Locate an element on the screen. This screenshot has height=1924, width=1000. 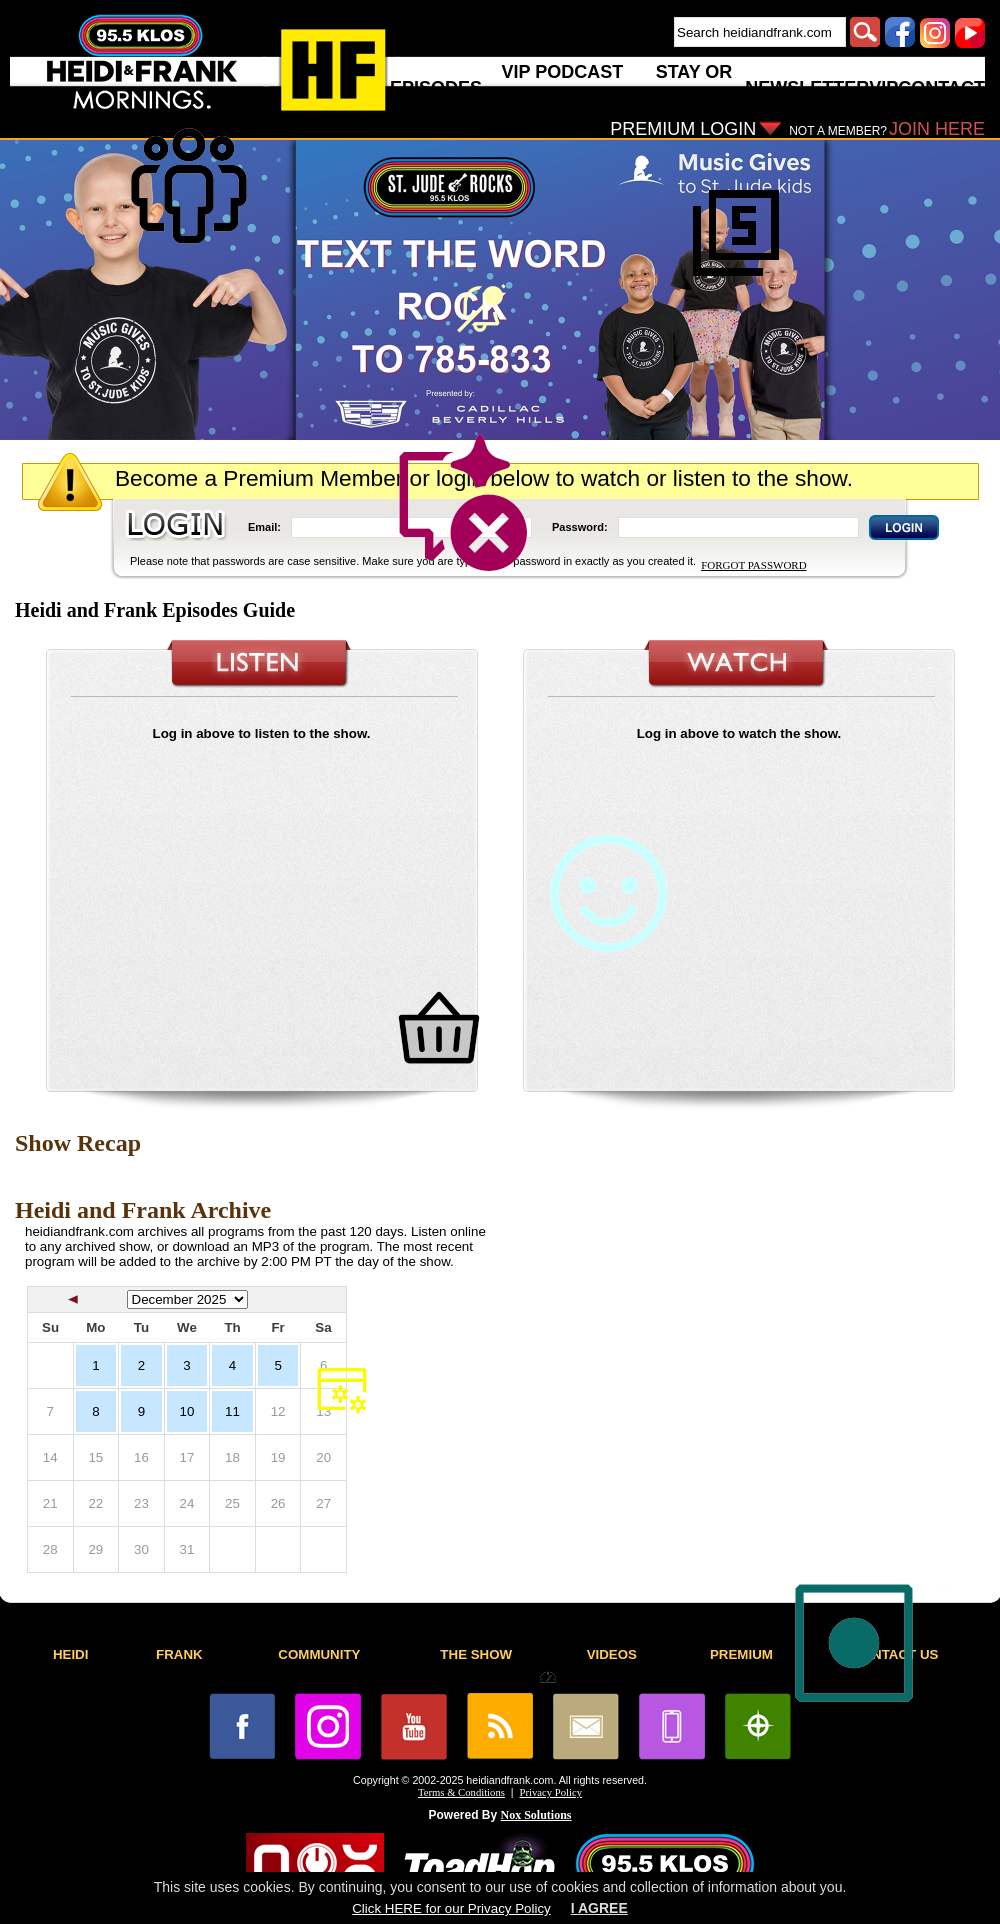
notifications are muted but unread alerts exist is located at coordinates (480, 309).